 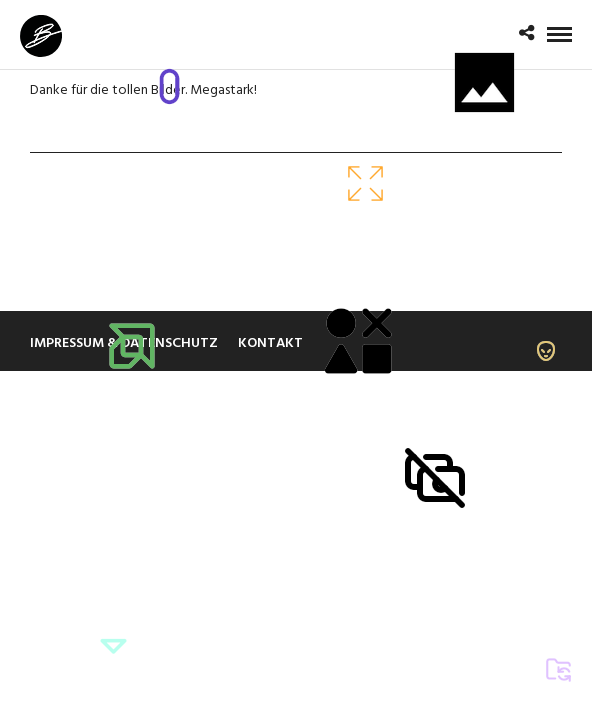 I want to click on expand dropdown menu, so click(x=113, y=644).